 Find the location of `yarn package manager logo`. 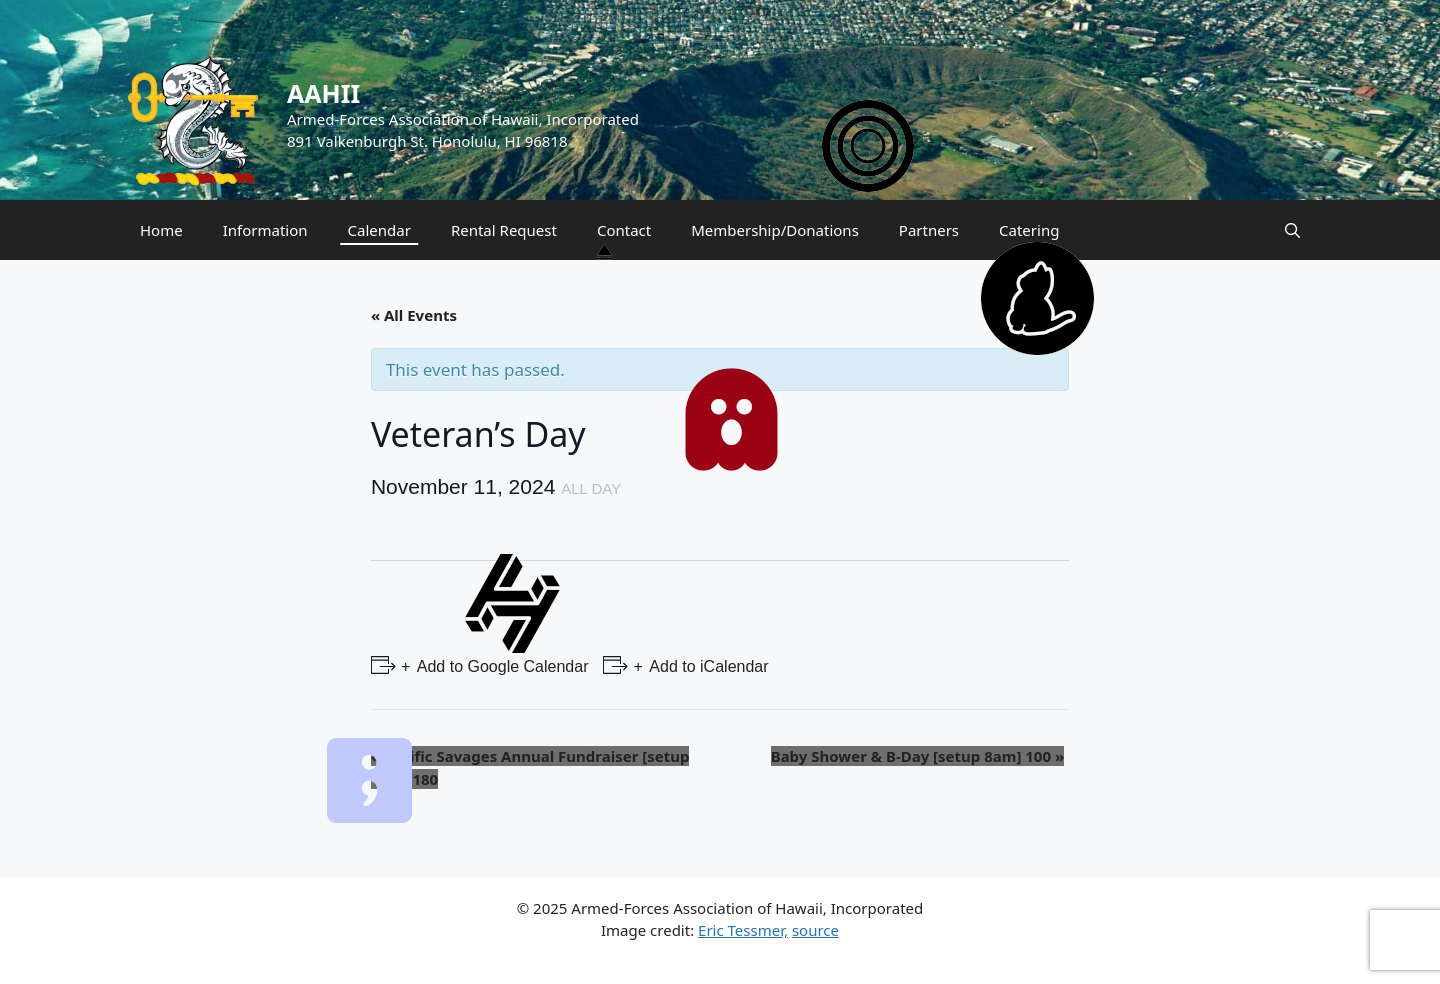

yarn package manager logo is located at coordinates (1037, 298).